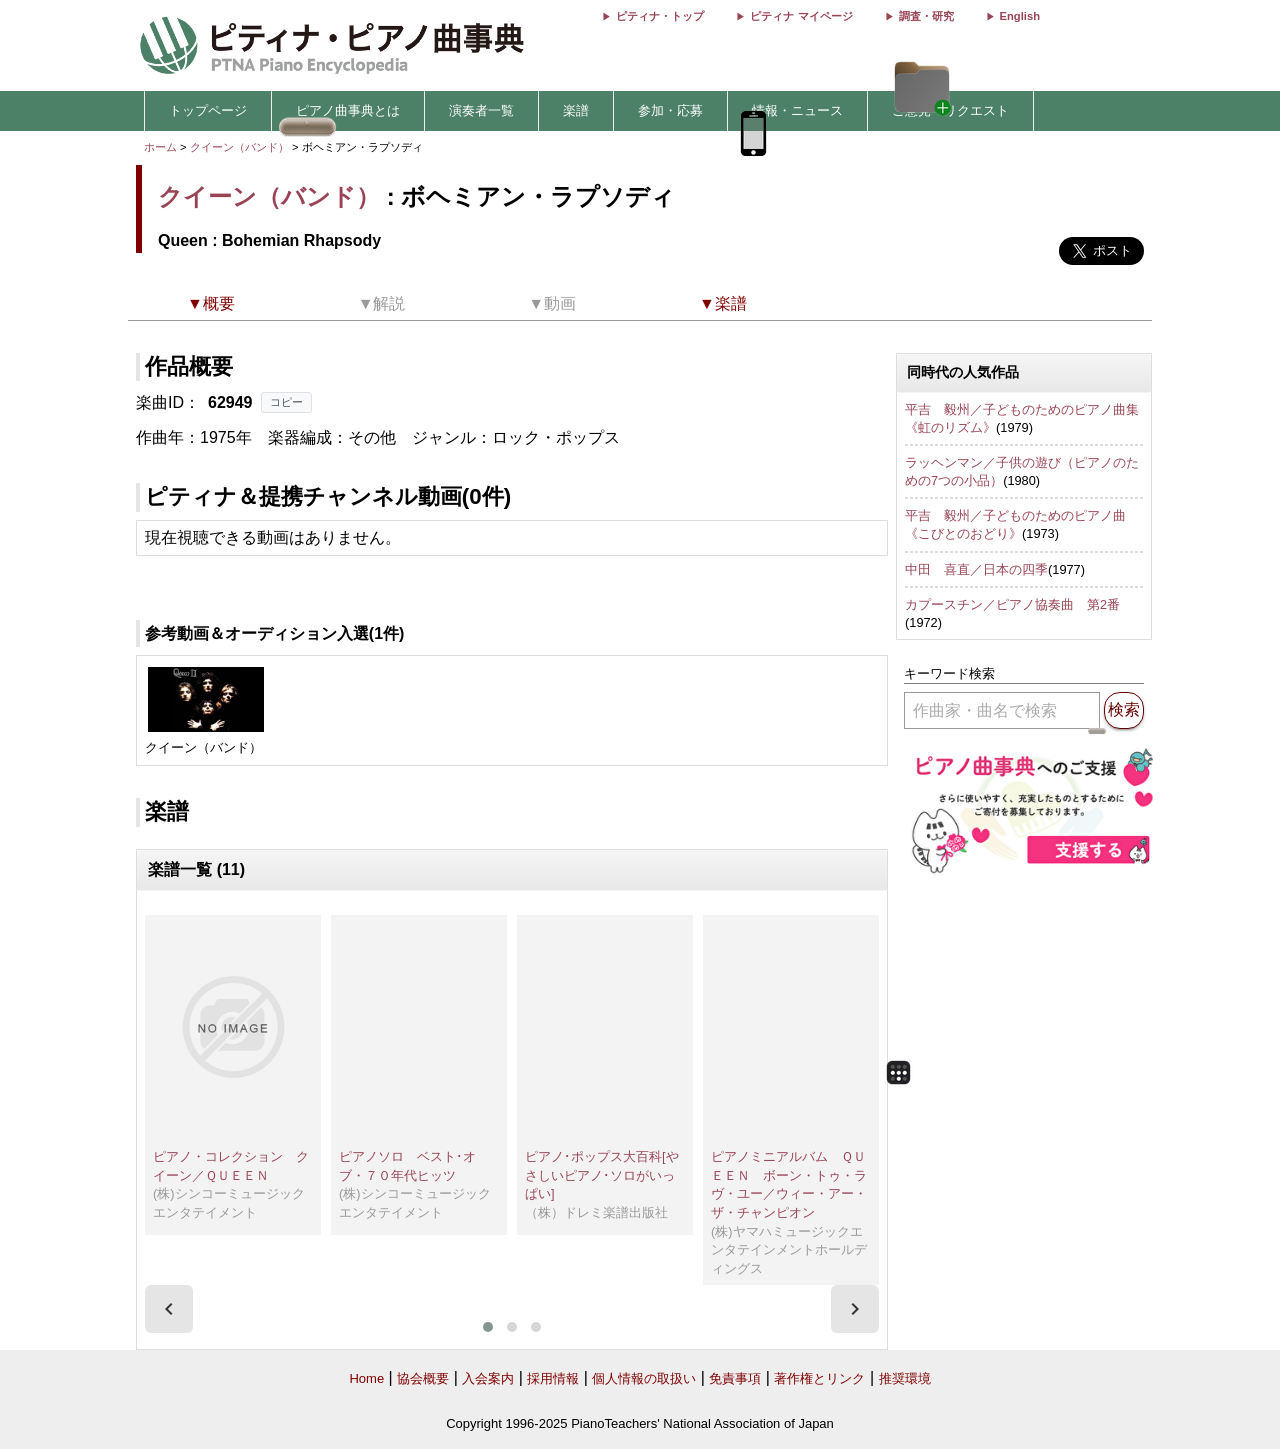 This screenshot has height=1449, width=1280. I want to click on bluetooth speaker device detected, so click(1097, 731).